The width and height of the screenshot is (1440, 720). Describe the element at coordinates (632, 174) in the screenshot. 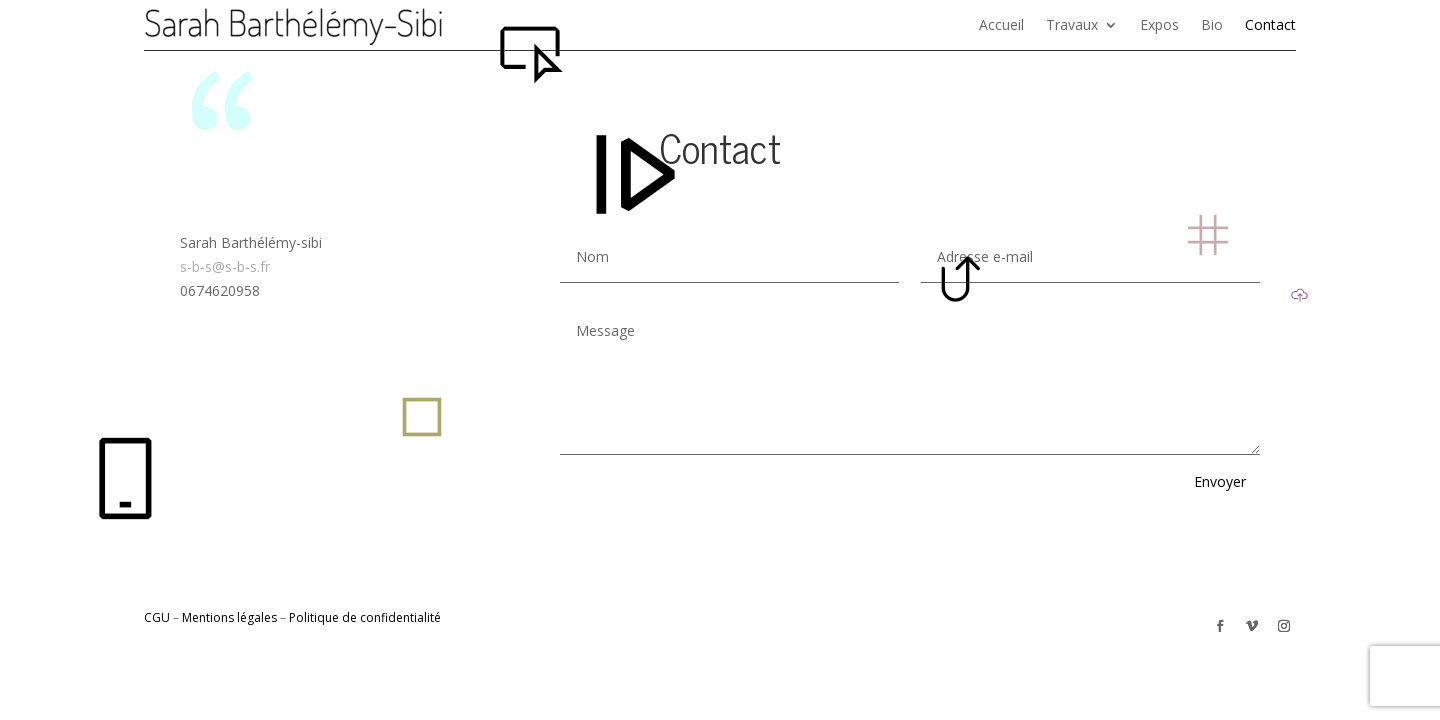

I see `continue debugging to the next breakpoint` at that location.